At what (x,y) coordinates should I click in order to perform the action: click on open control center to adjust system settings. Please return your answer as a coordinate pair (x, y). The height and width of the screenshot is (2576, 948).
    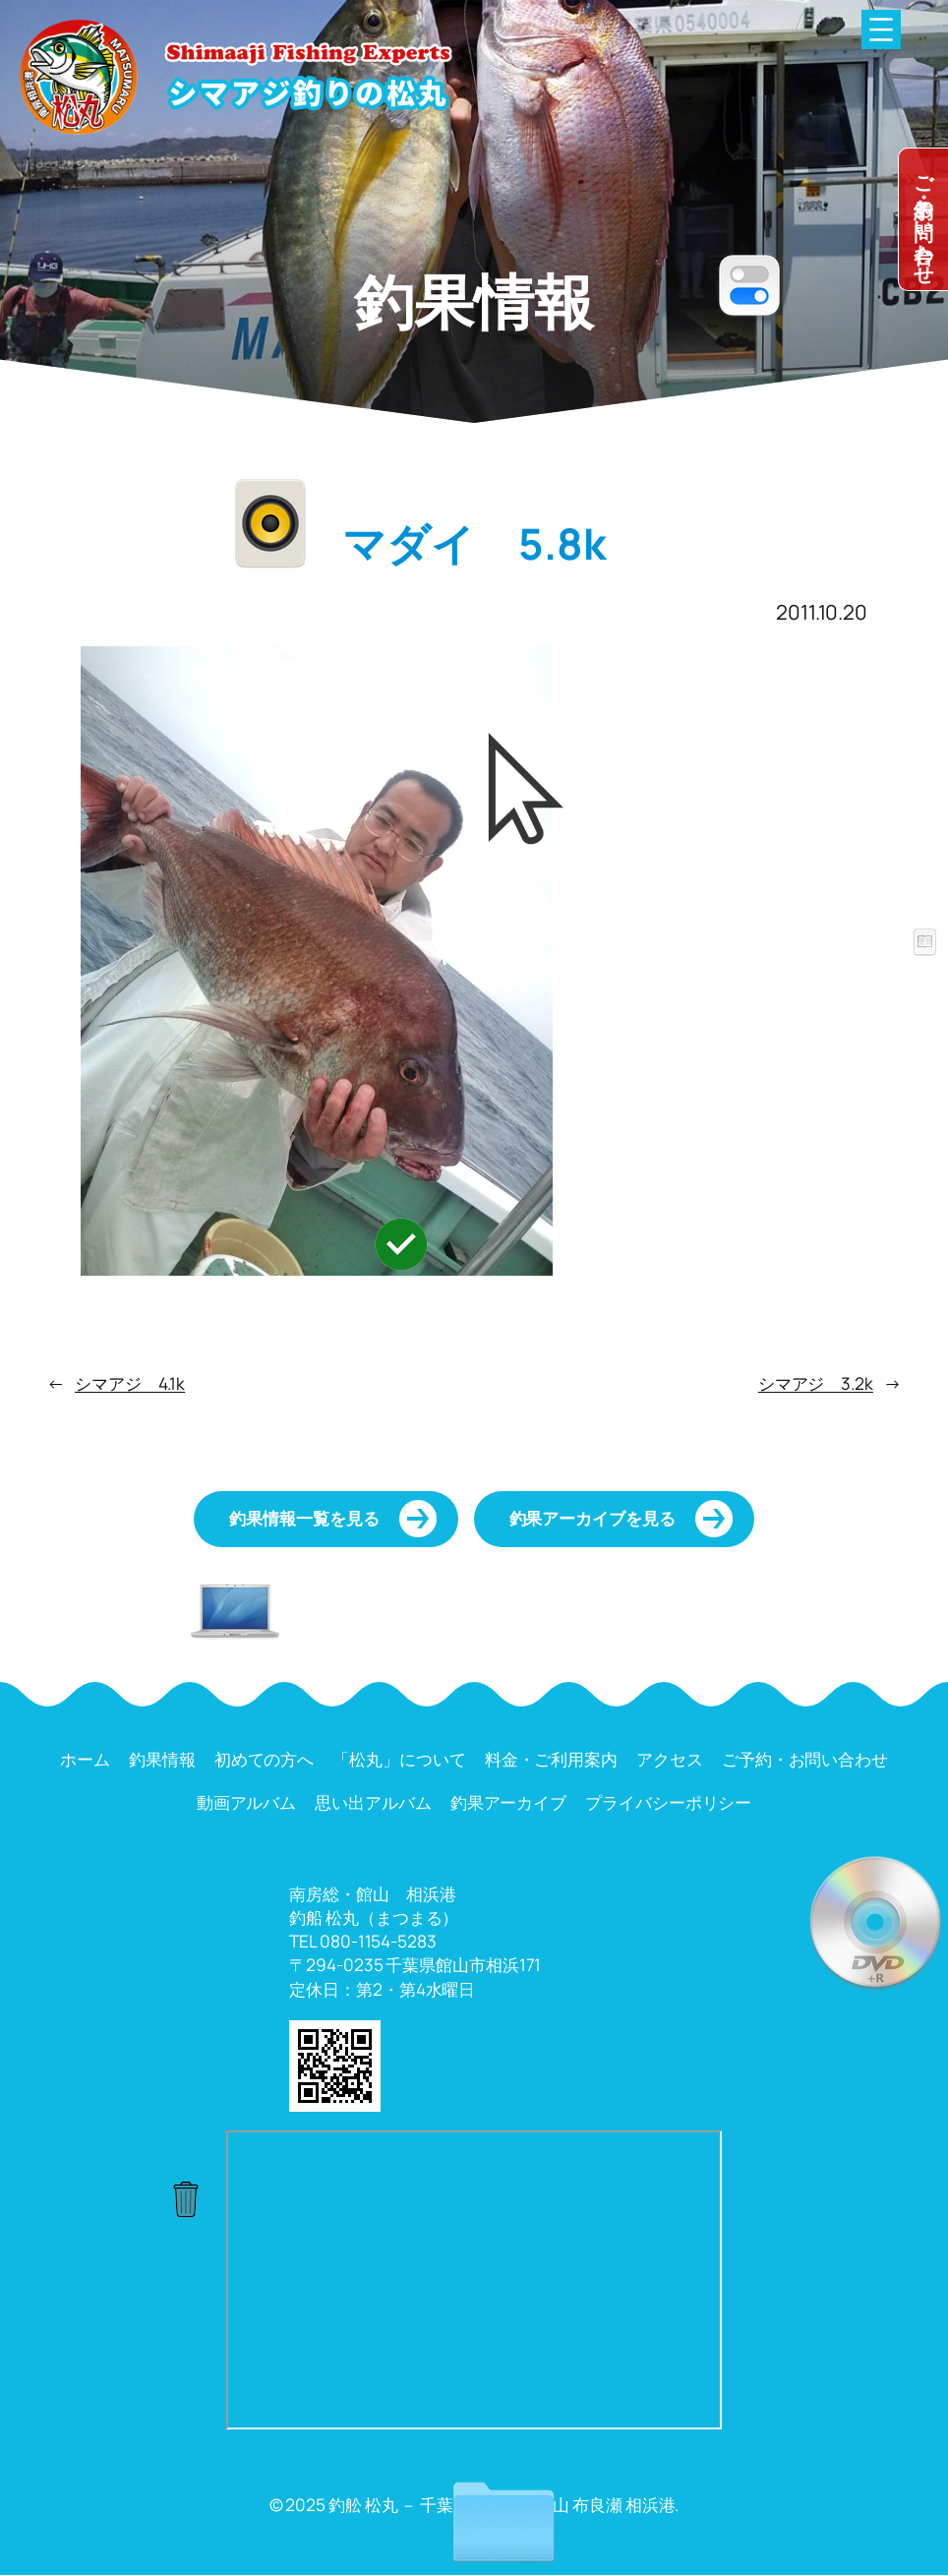
    Looking at the image, I should click on (749, 285).